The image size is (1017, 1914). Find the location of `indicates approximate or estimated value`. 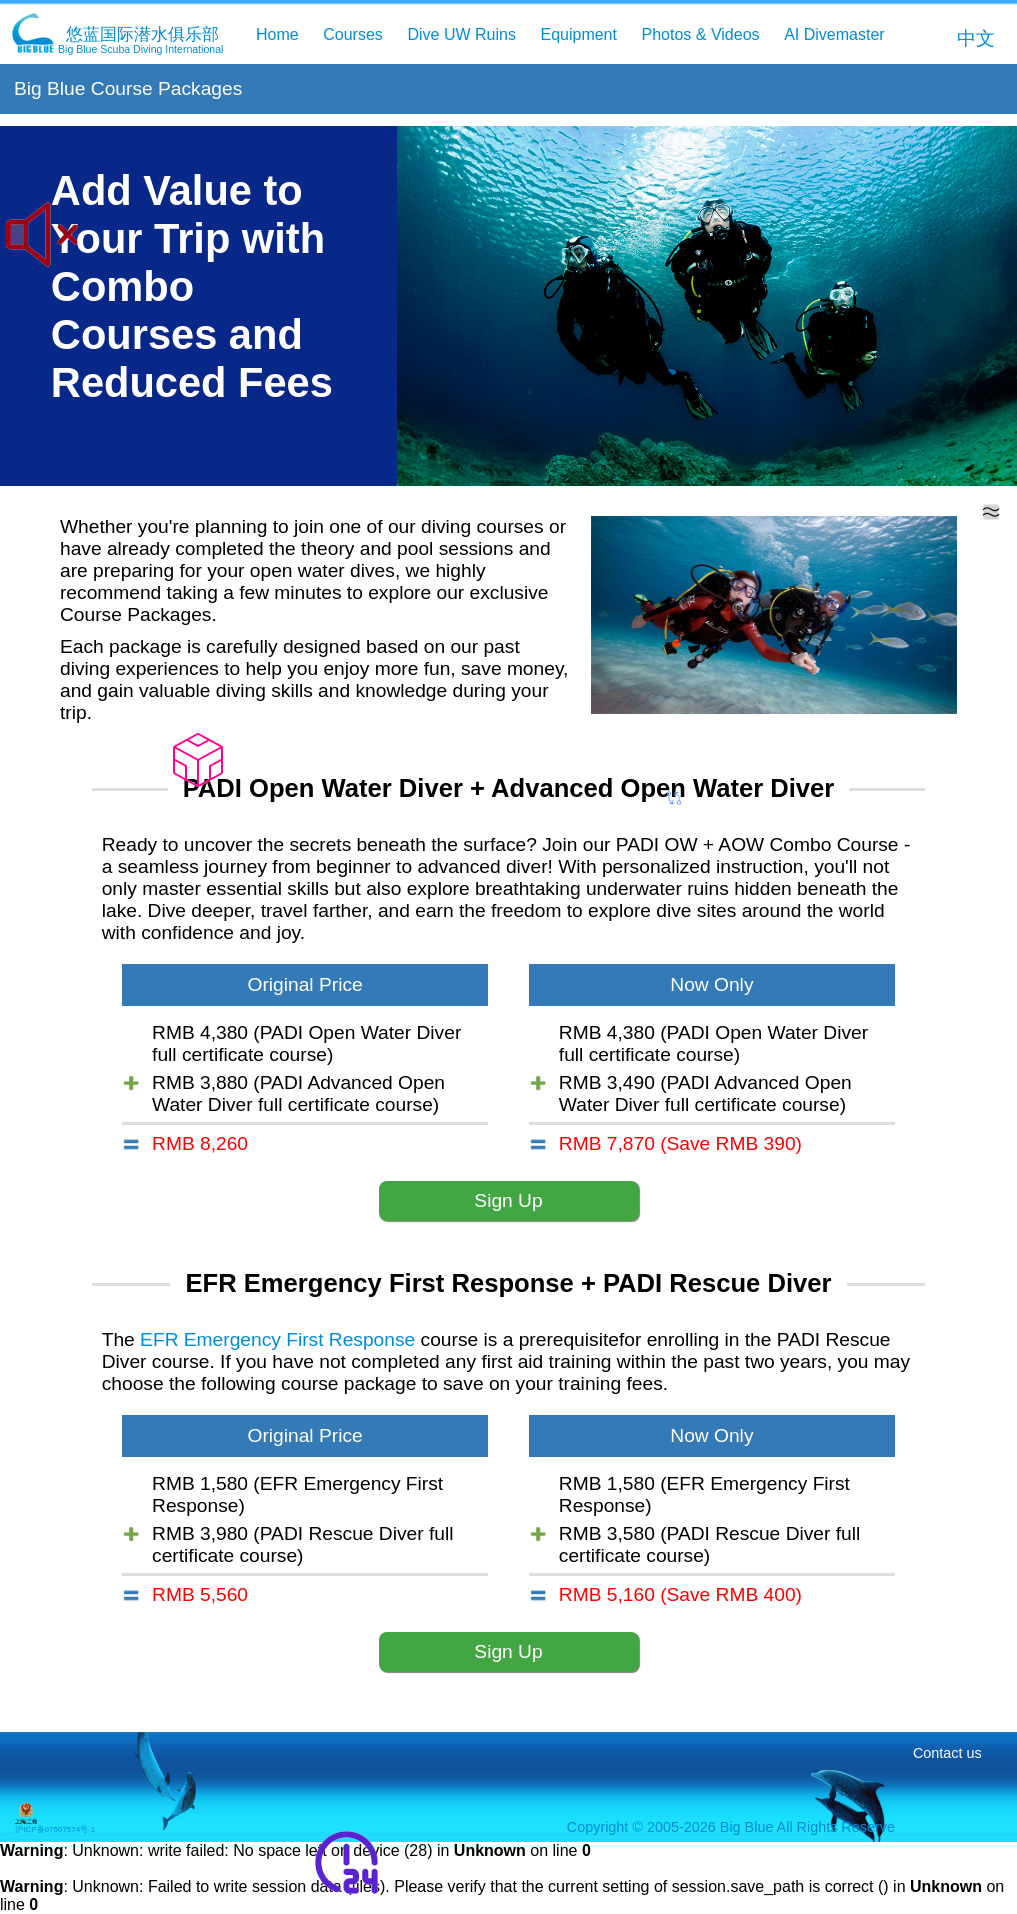

indicates approximate or estimated value is located at coordinates (991, 512).